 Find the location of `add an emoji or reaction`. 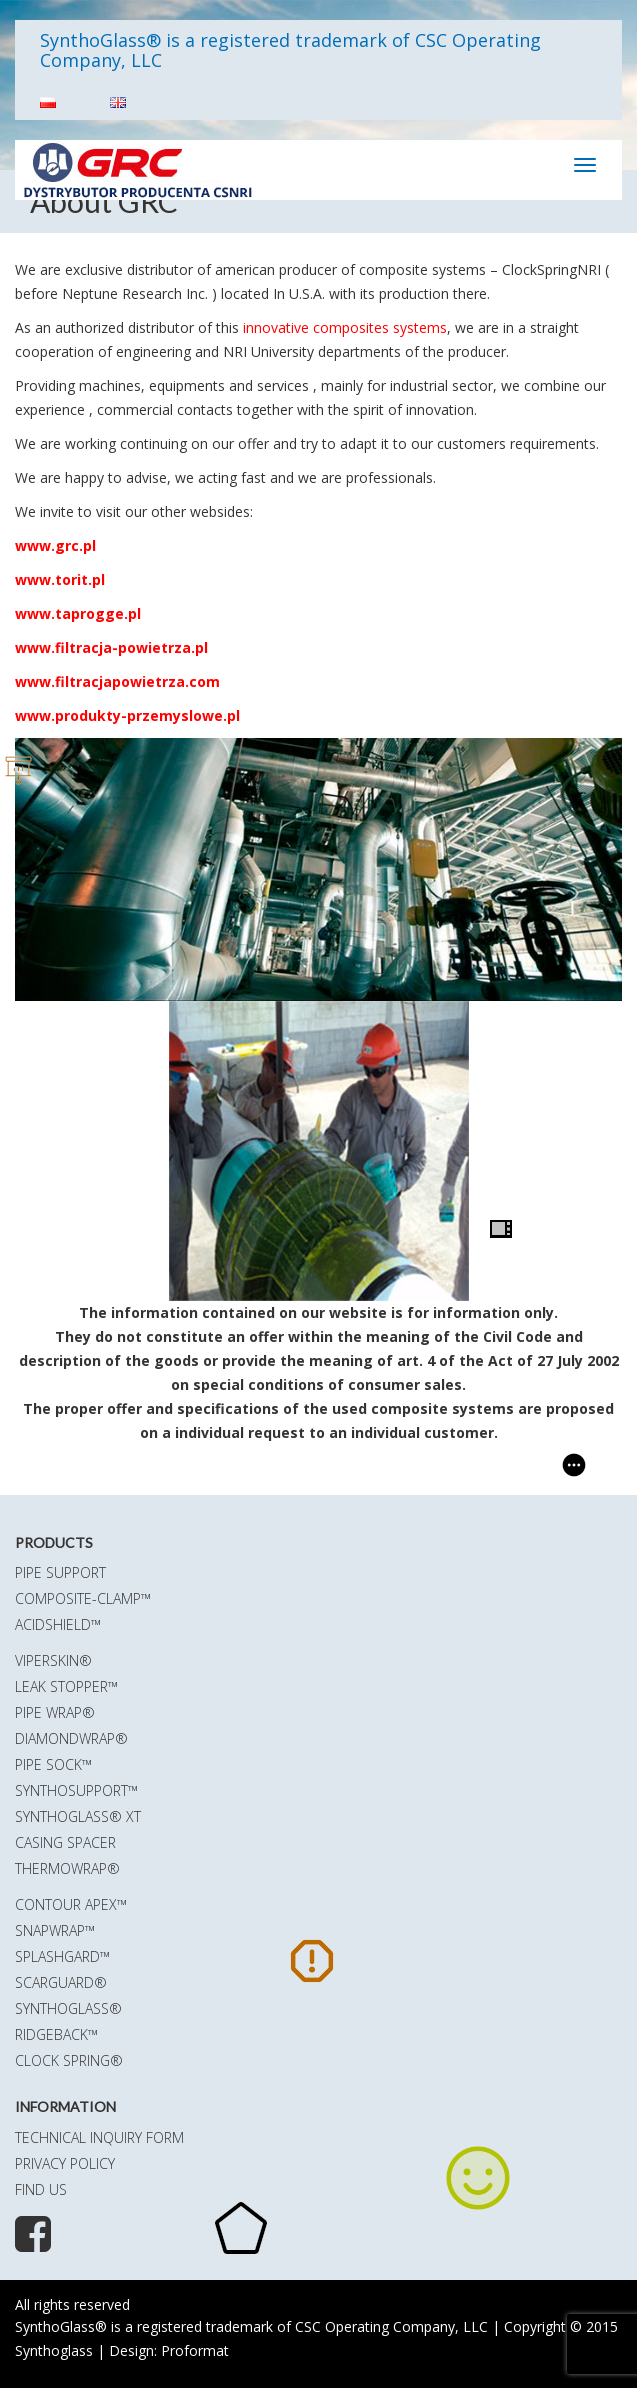

add an emoji or reaction is located at coordinates (478, 2178).